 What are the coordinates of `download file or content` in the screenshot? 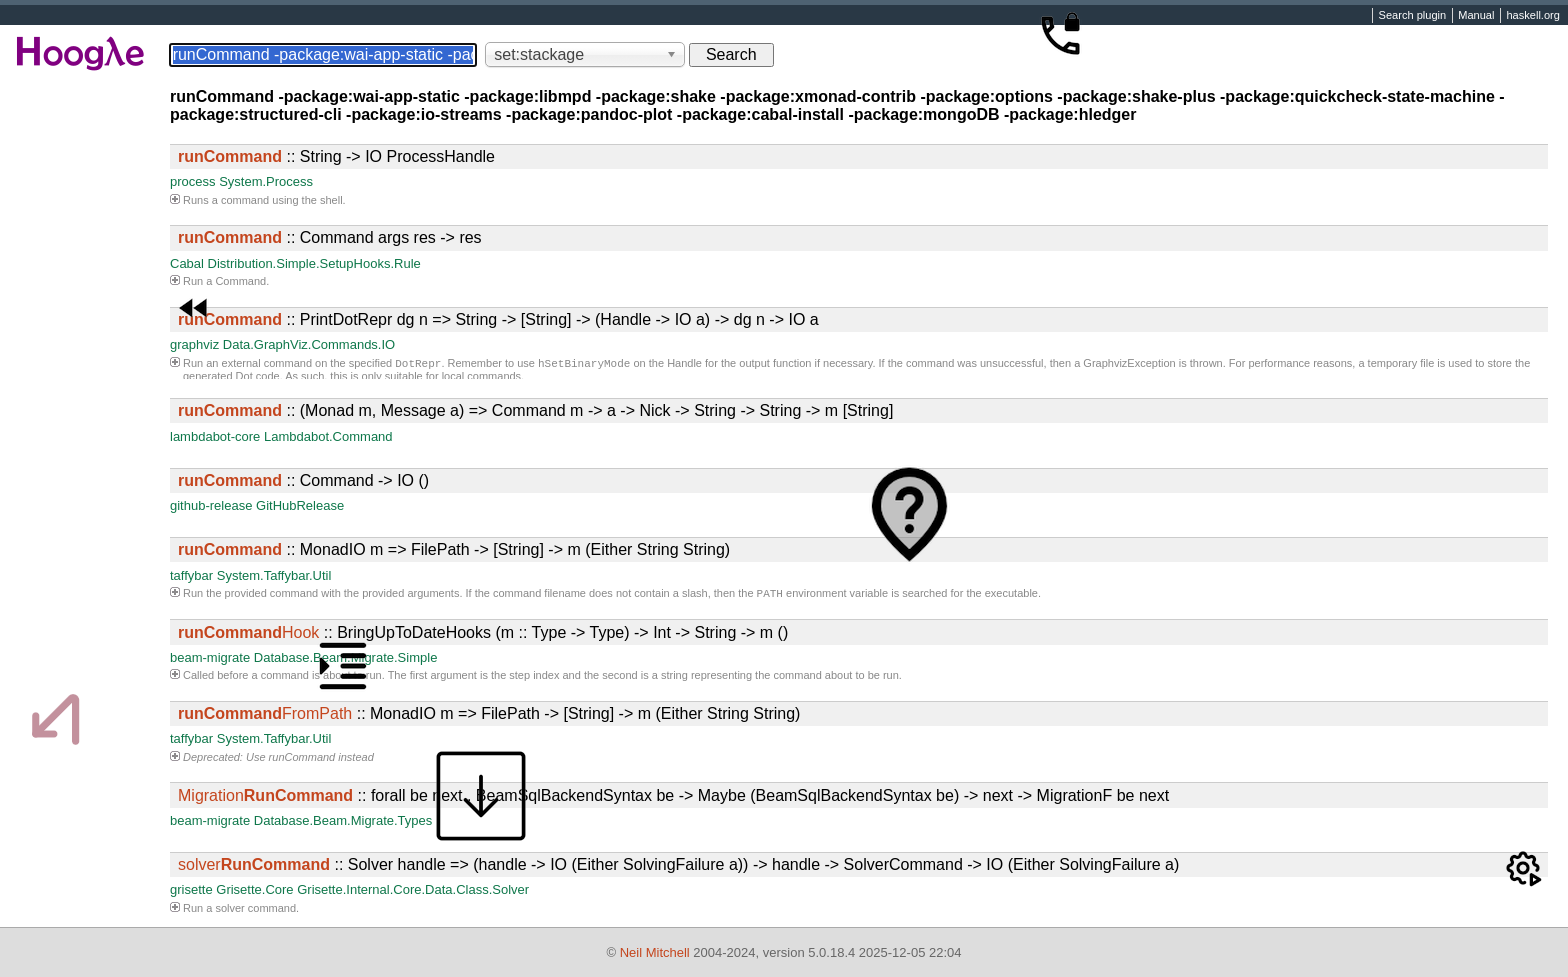 It's located at (481, 796).